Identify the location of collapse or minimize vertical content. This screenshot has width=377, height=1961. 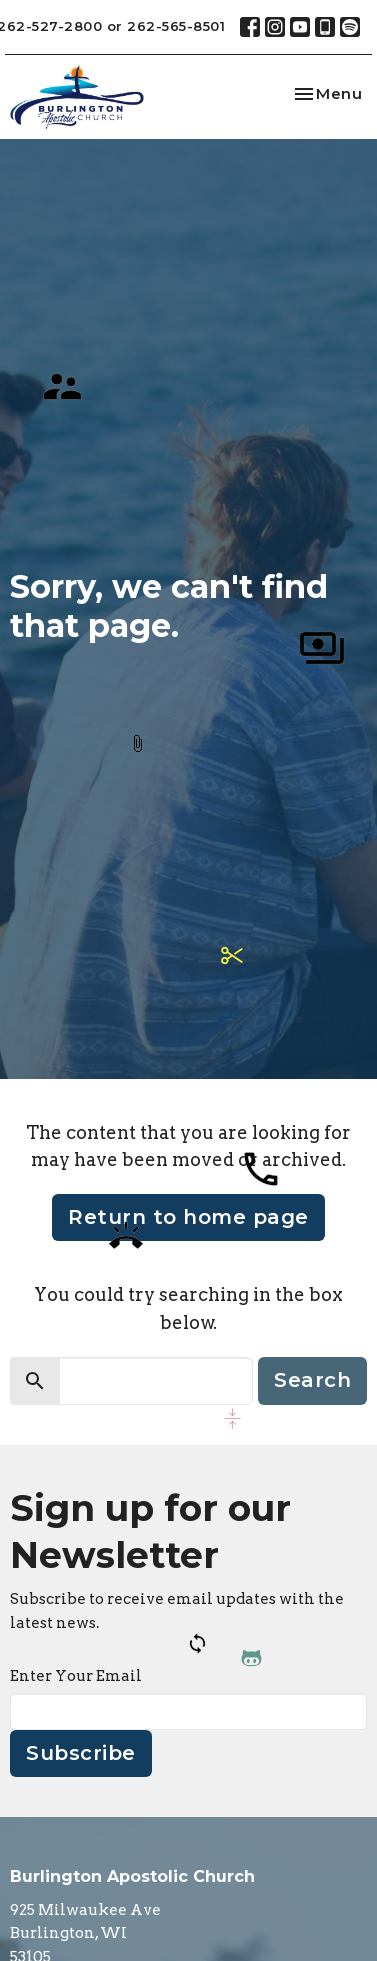
(232, 1418).